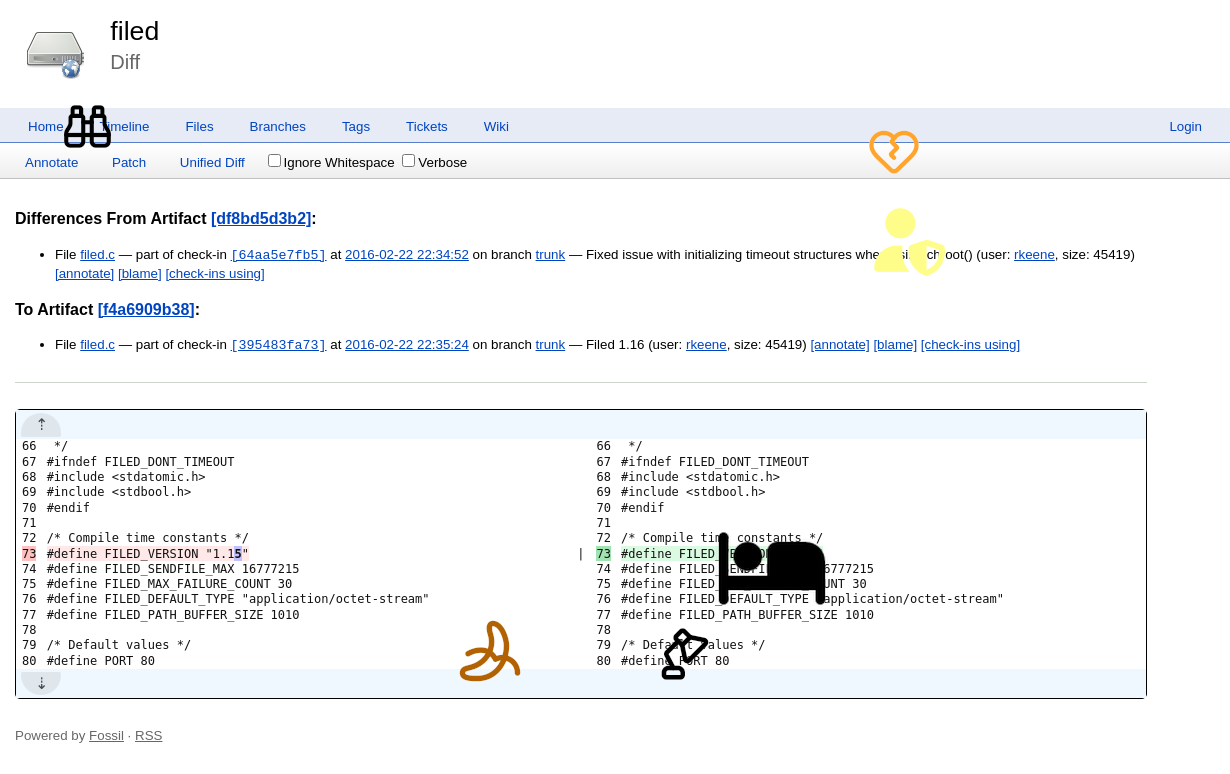 The width and height of the screenshot is (1230, 774). Describe the element at coordinates (894, 151) in the screenshot. I see `unlike or remove from favorites` at that location.